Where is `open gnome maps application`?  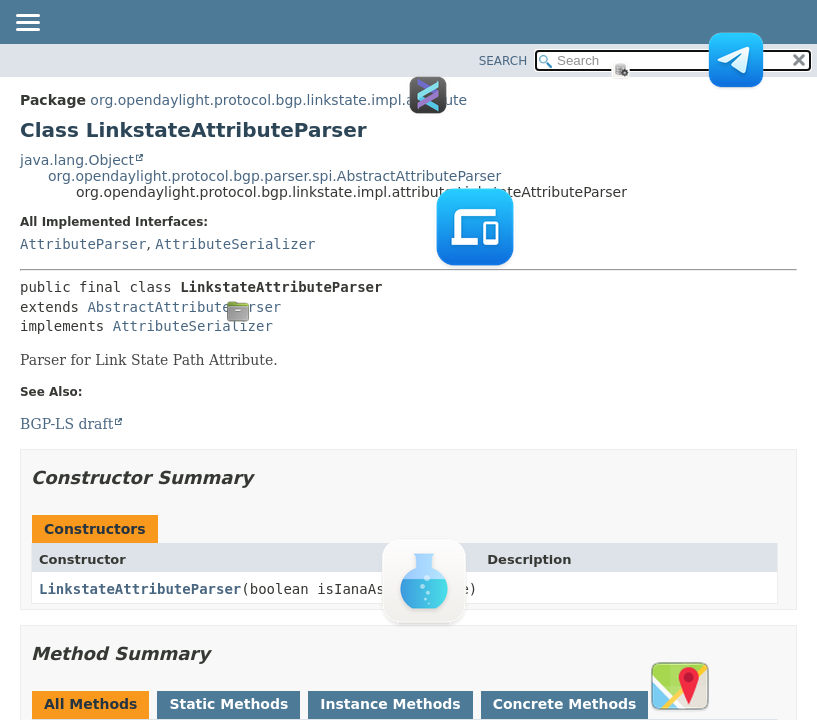
open gnome maps application is located at coordinates (680, 686).